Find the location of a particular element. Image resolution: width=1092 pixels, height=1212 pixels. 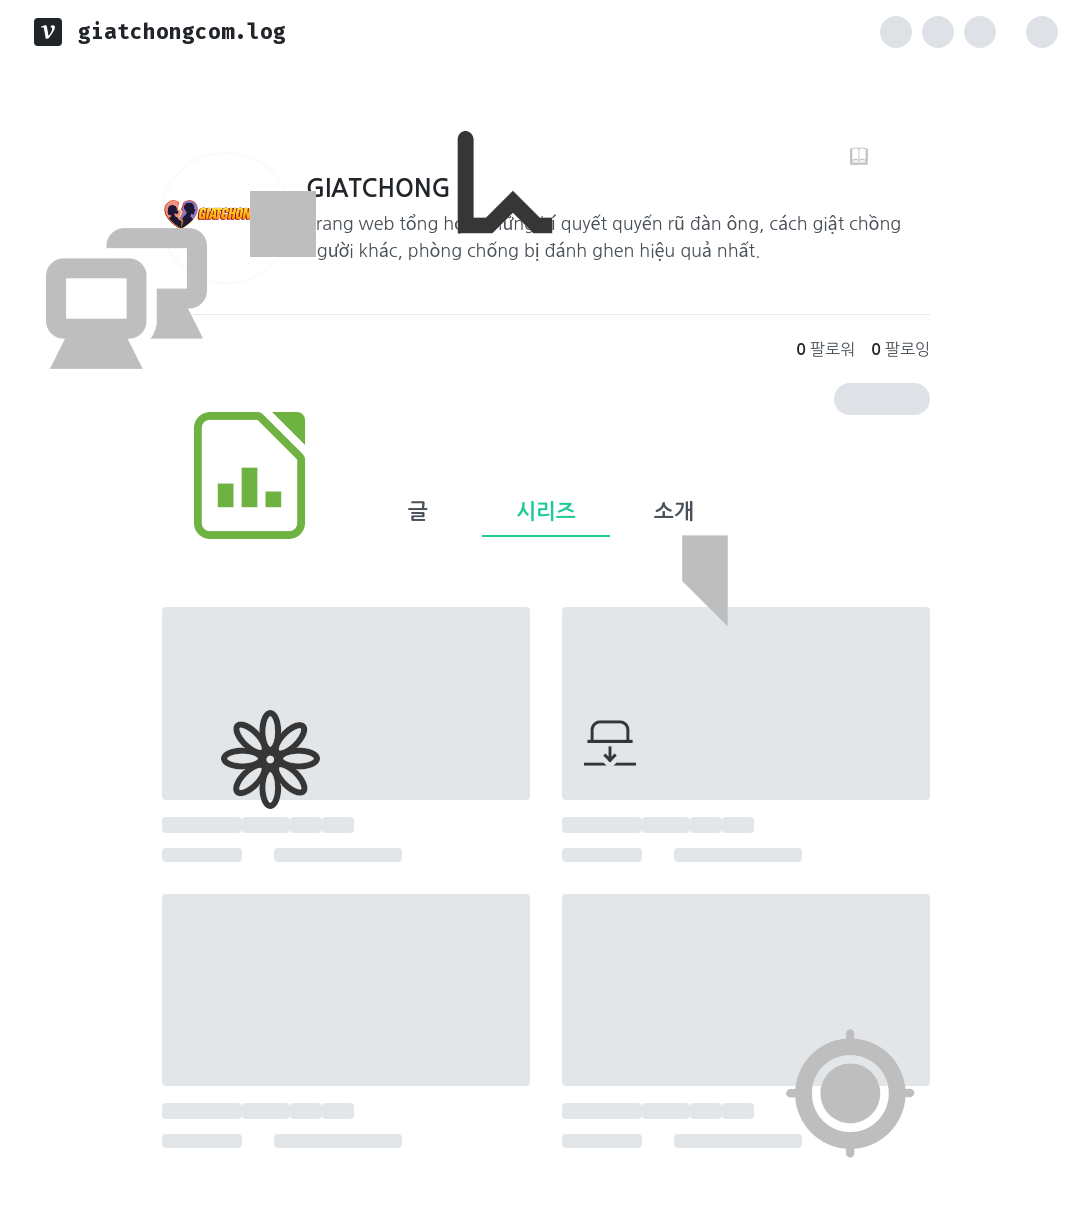

minimize window to dock is located at coordinates (610, 743).